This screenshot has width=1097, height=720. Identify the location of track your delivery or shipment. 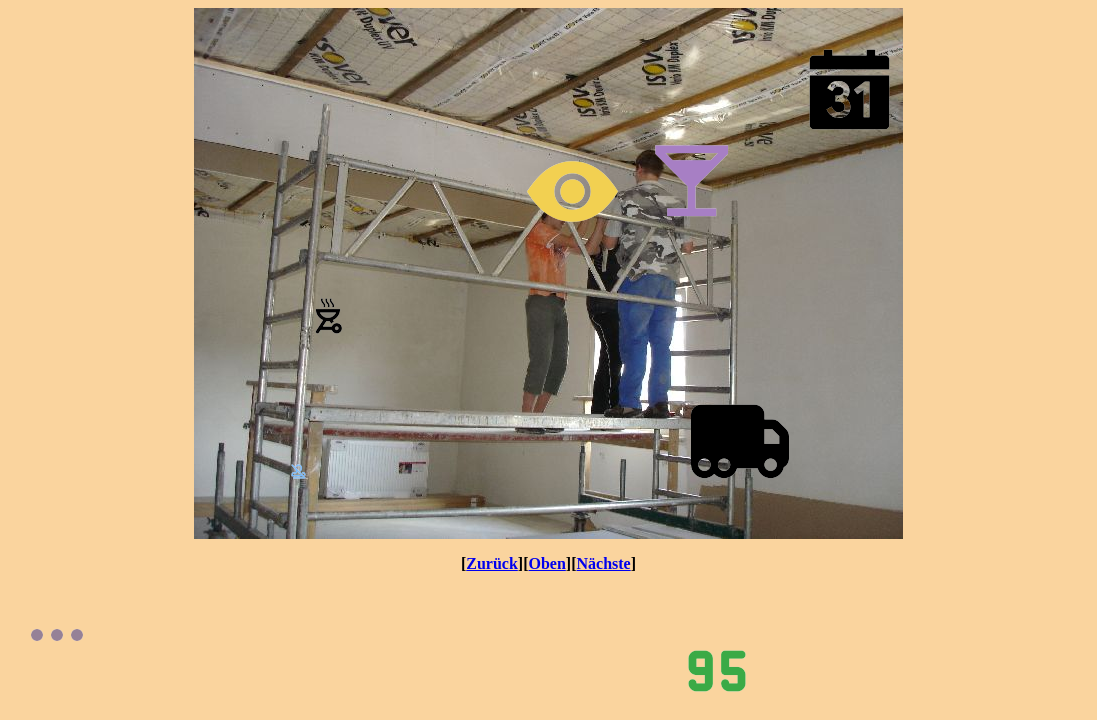
(740, 439).